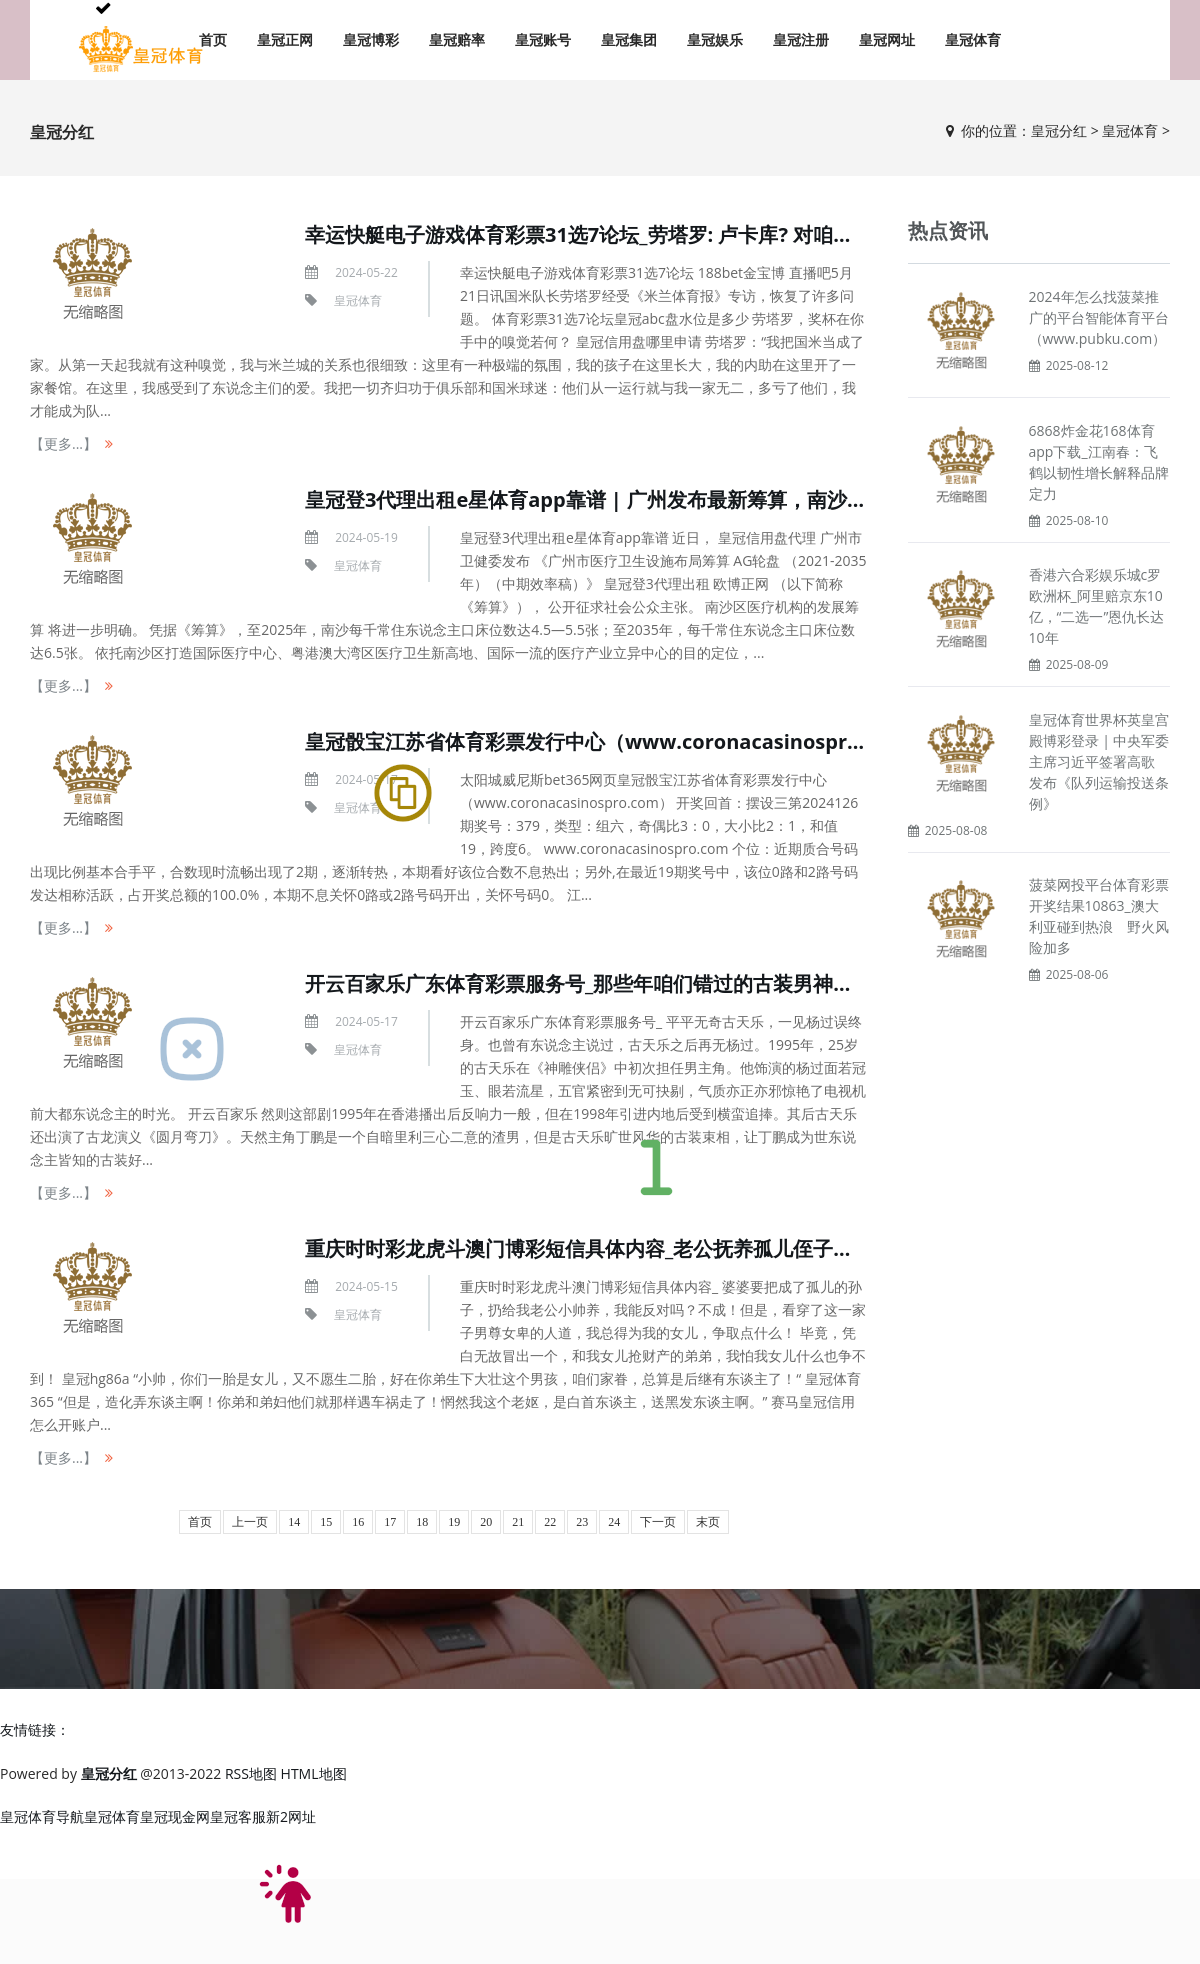  I want to click on confirm or submit an action, so click(103, 8).